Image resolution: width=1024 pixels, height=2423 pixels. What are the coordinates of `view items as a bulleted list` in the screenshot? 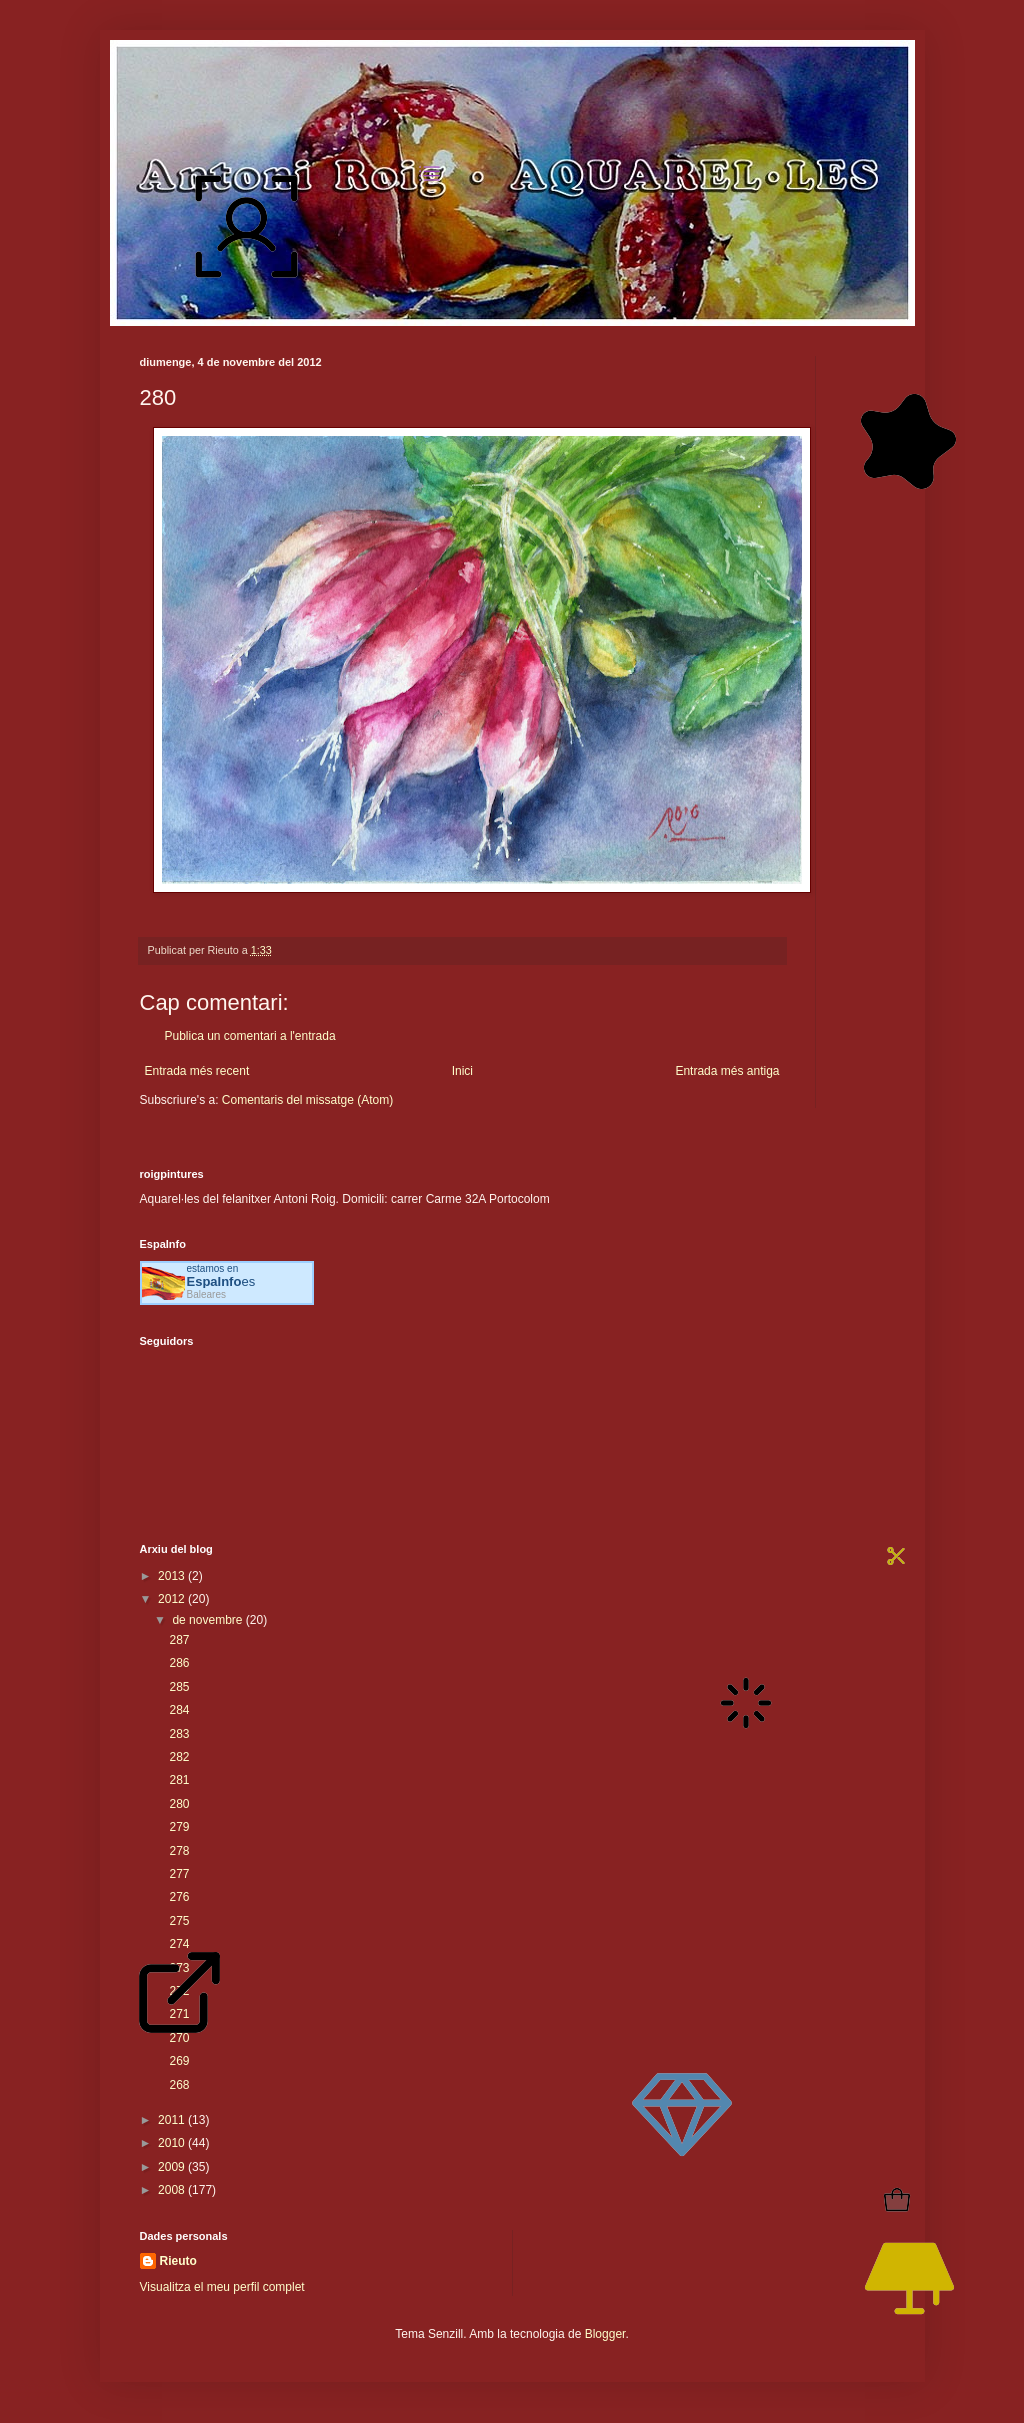 It's located at (429, 173).